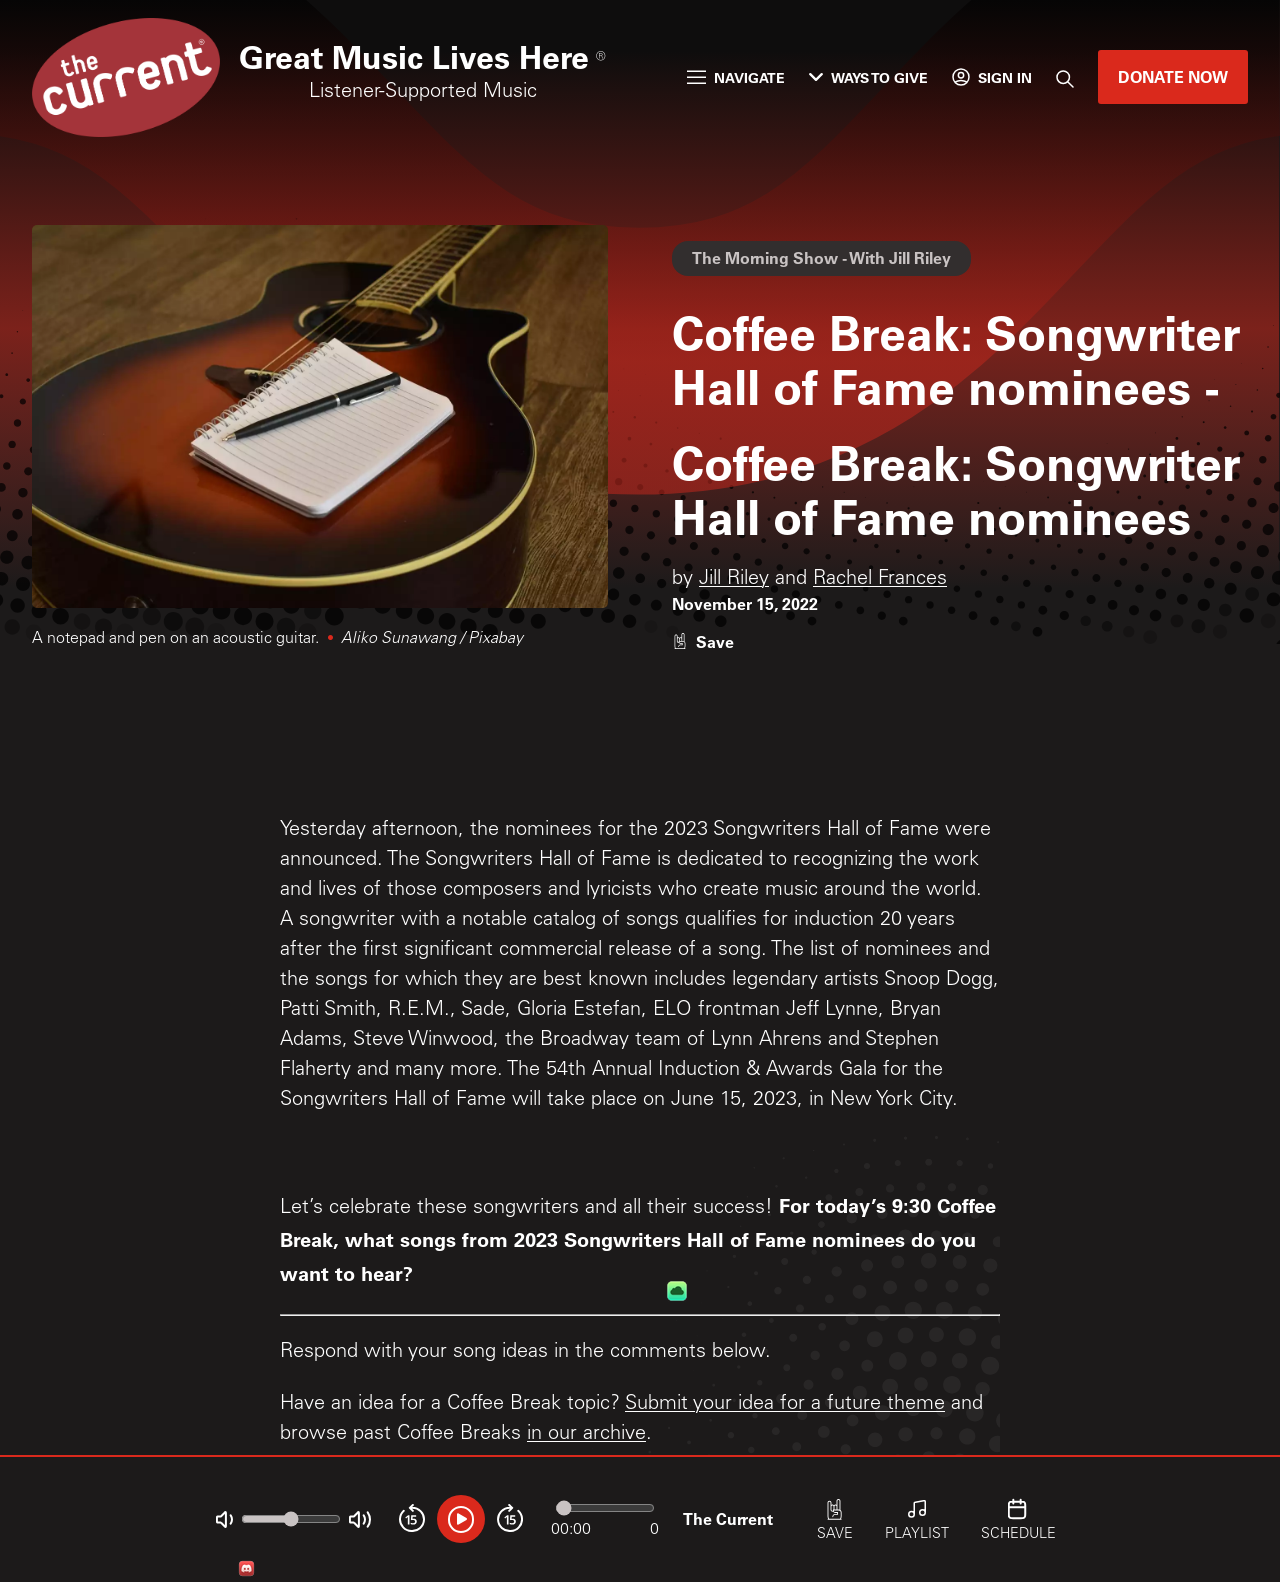 The image size is (1280, 1582). What do you see at coordinates (677, 1291) in the screenshot?
I see `open 4k video downloader app` at bounding box center [677, 1291].